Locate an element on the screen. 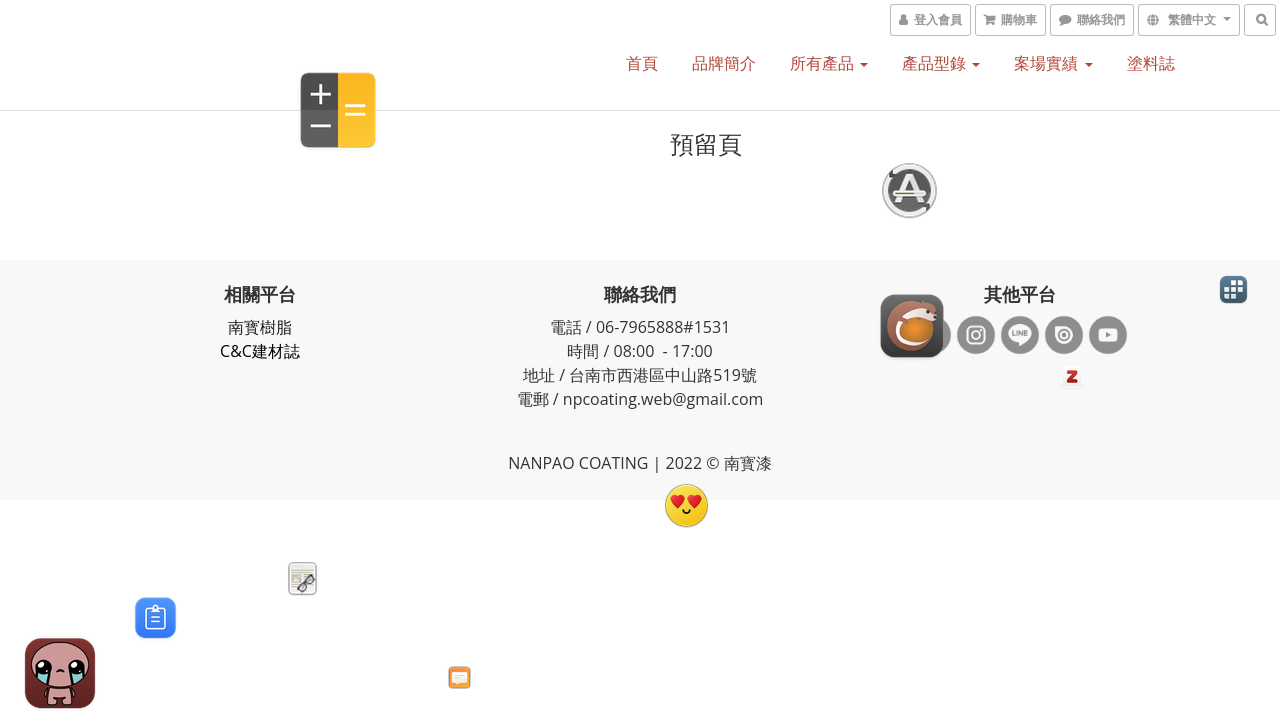 This screenshot has height=720, width=1280. open messaging app is located at coordinates (459, 677).